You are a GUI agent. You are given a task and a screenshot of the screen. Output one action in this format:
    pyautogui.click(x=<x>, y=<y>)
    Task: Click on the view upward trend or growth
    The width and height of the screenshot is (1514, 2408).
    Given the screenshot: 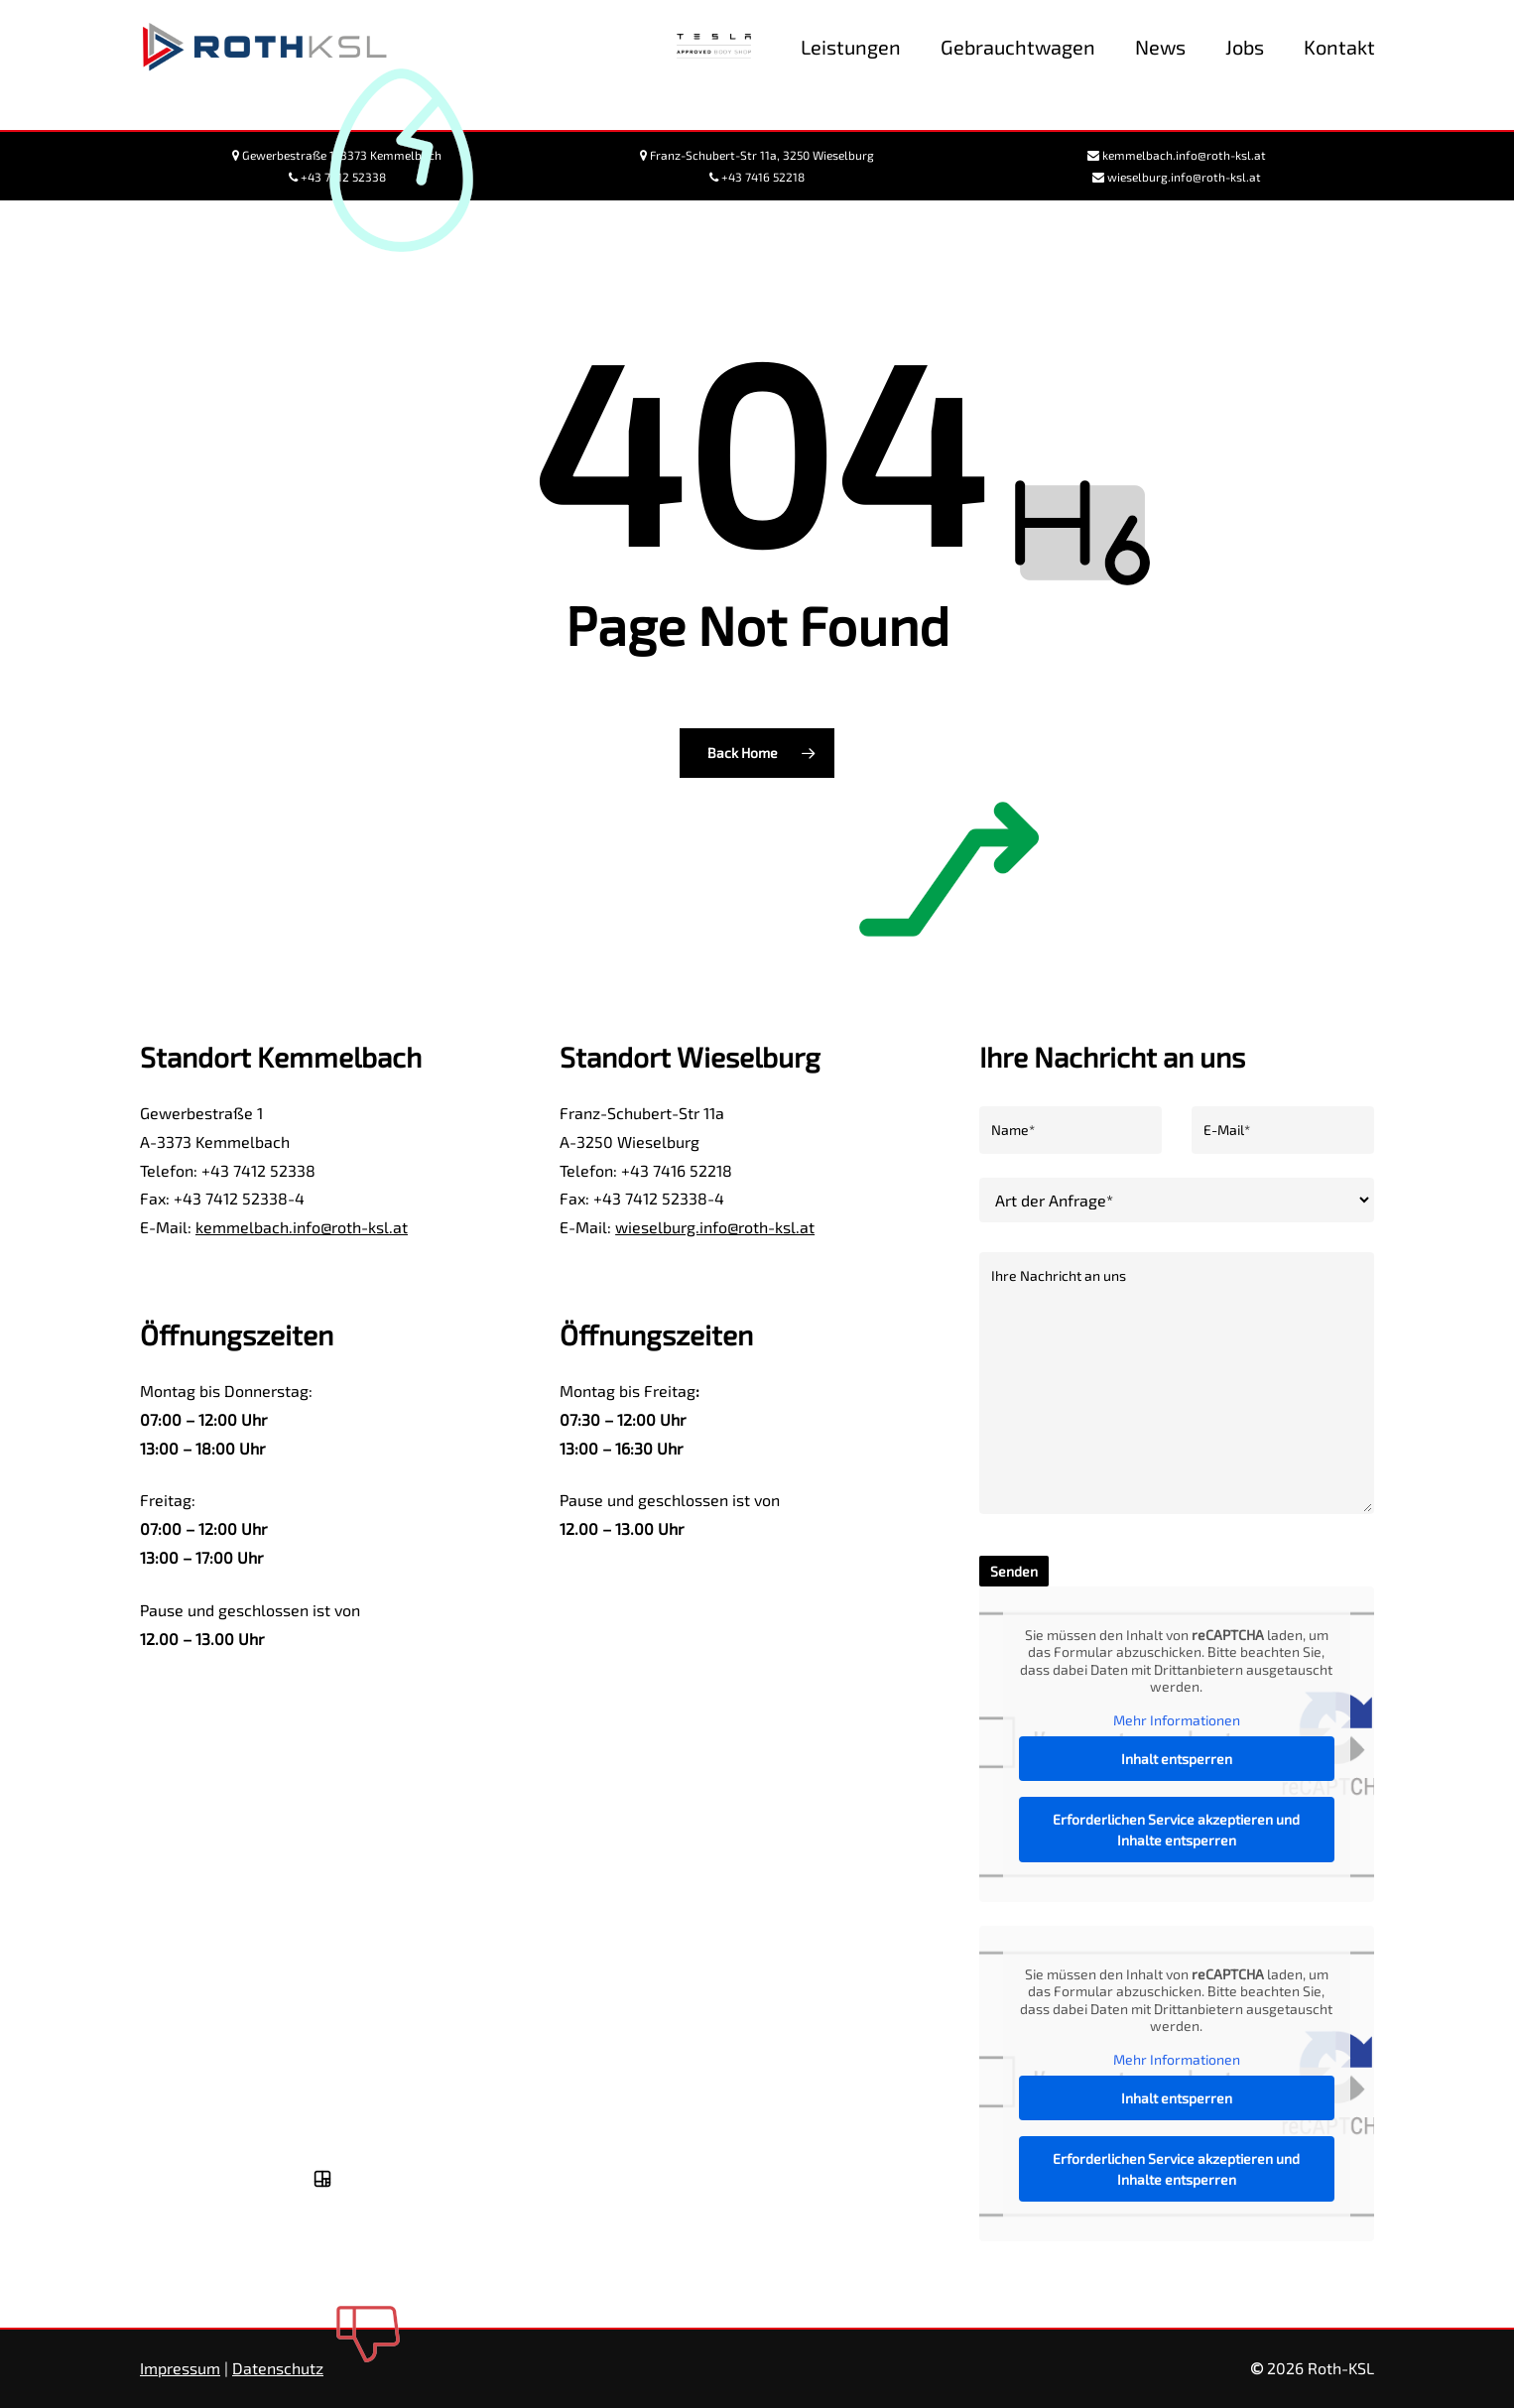 What is the action you would take?
    pyautogui.click(x=948, y=873)
    